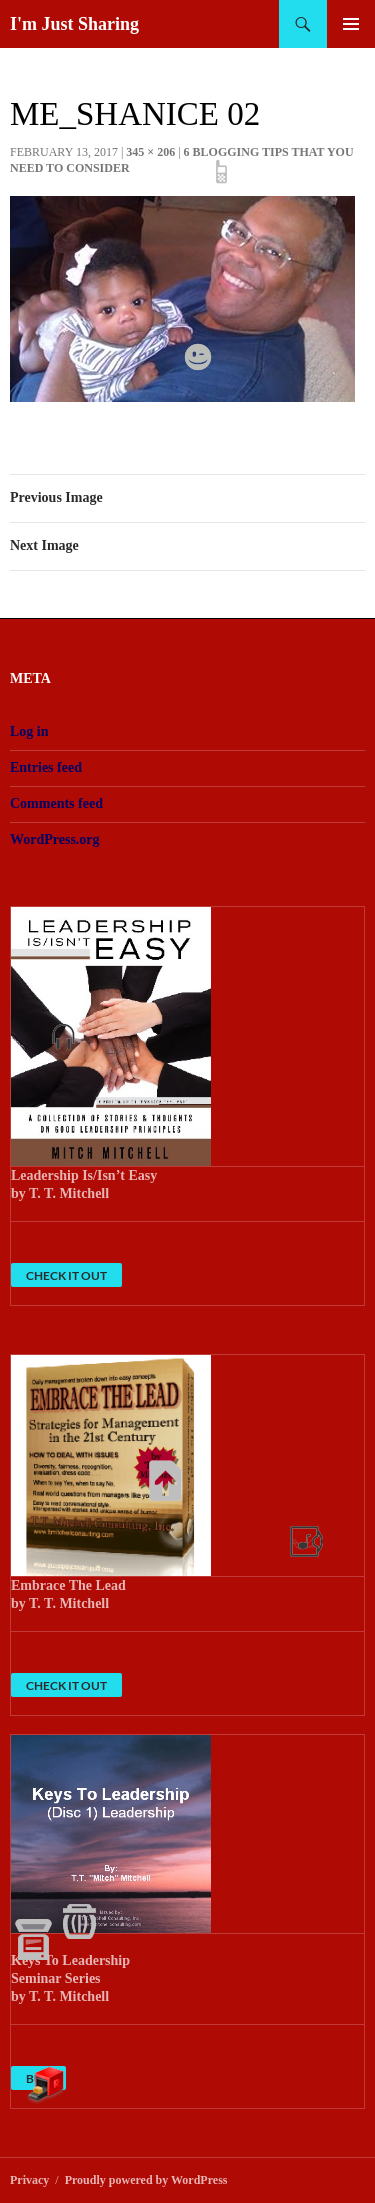 This screenshot has height=2203, width=375. I want to click on send or share a document, so click(165, 1479).